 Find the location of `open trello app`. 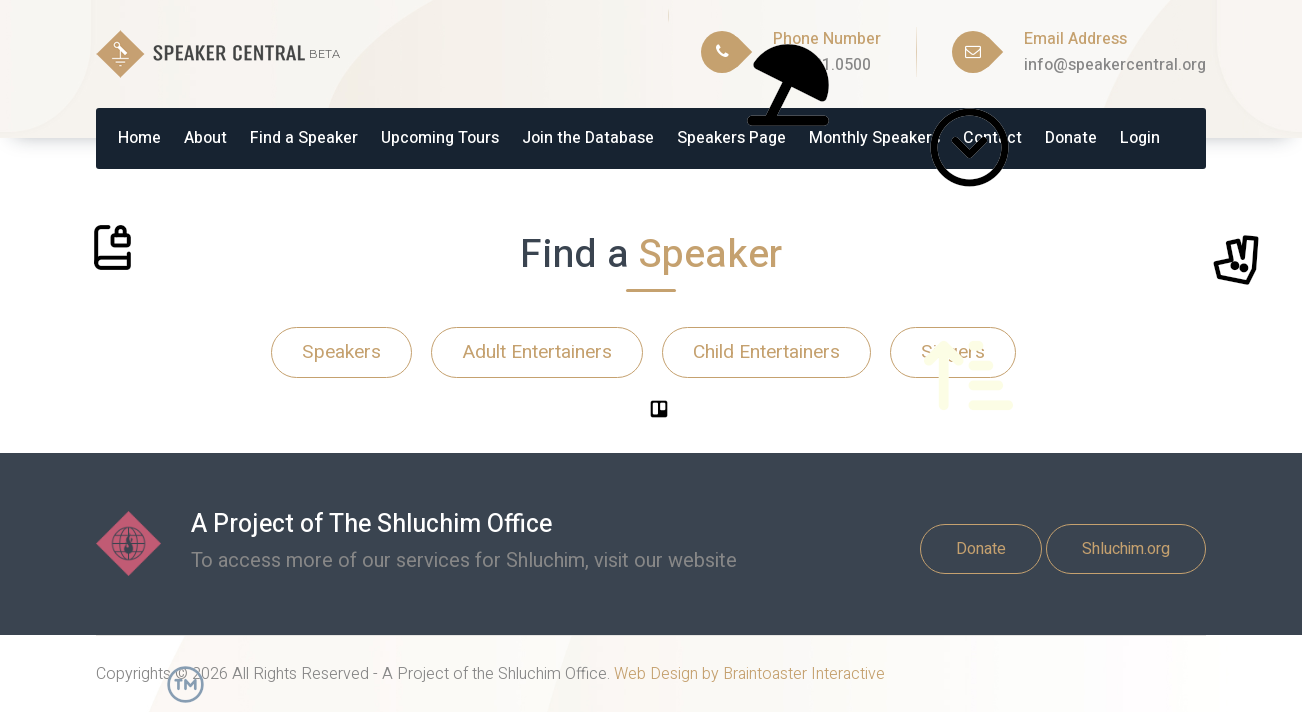

open trello app is located at coordinates (659, 409).